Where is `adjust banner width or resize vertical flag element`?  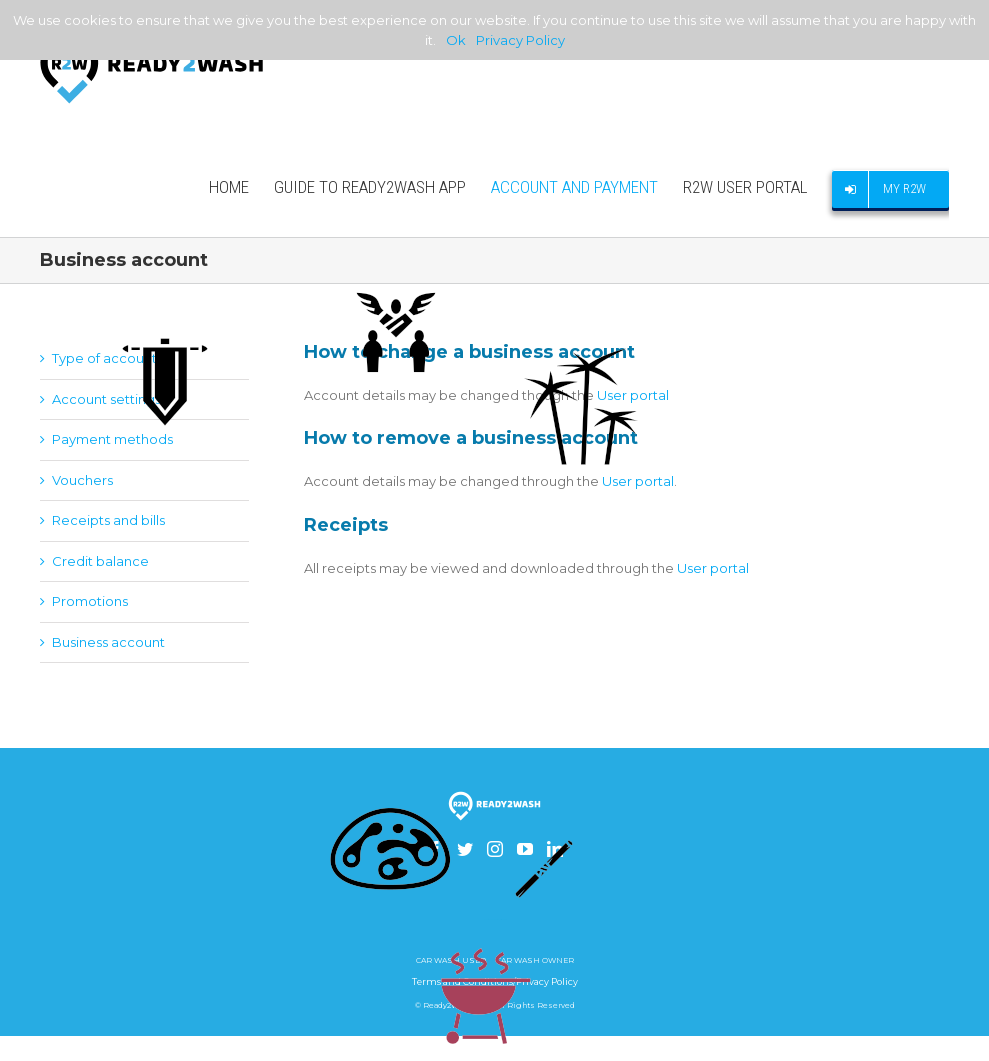
adjust banner width or resize vertical flag element is located at coordinates (165, 381).